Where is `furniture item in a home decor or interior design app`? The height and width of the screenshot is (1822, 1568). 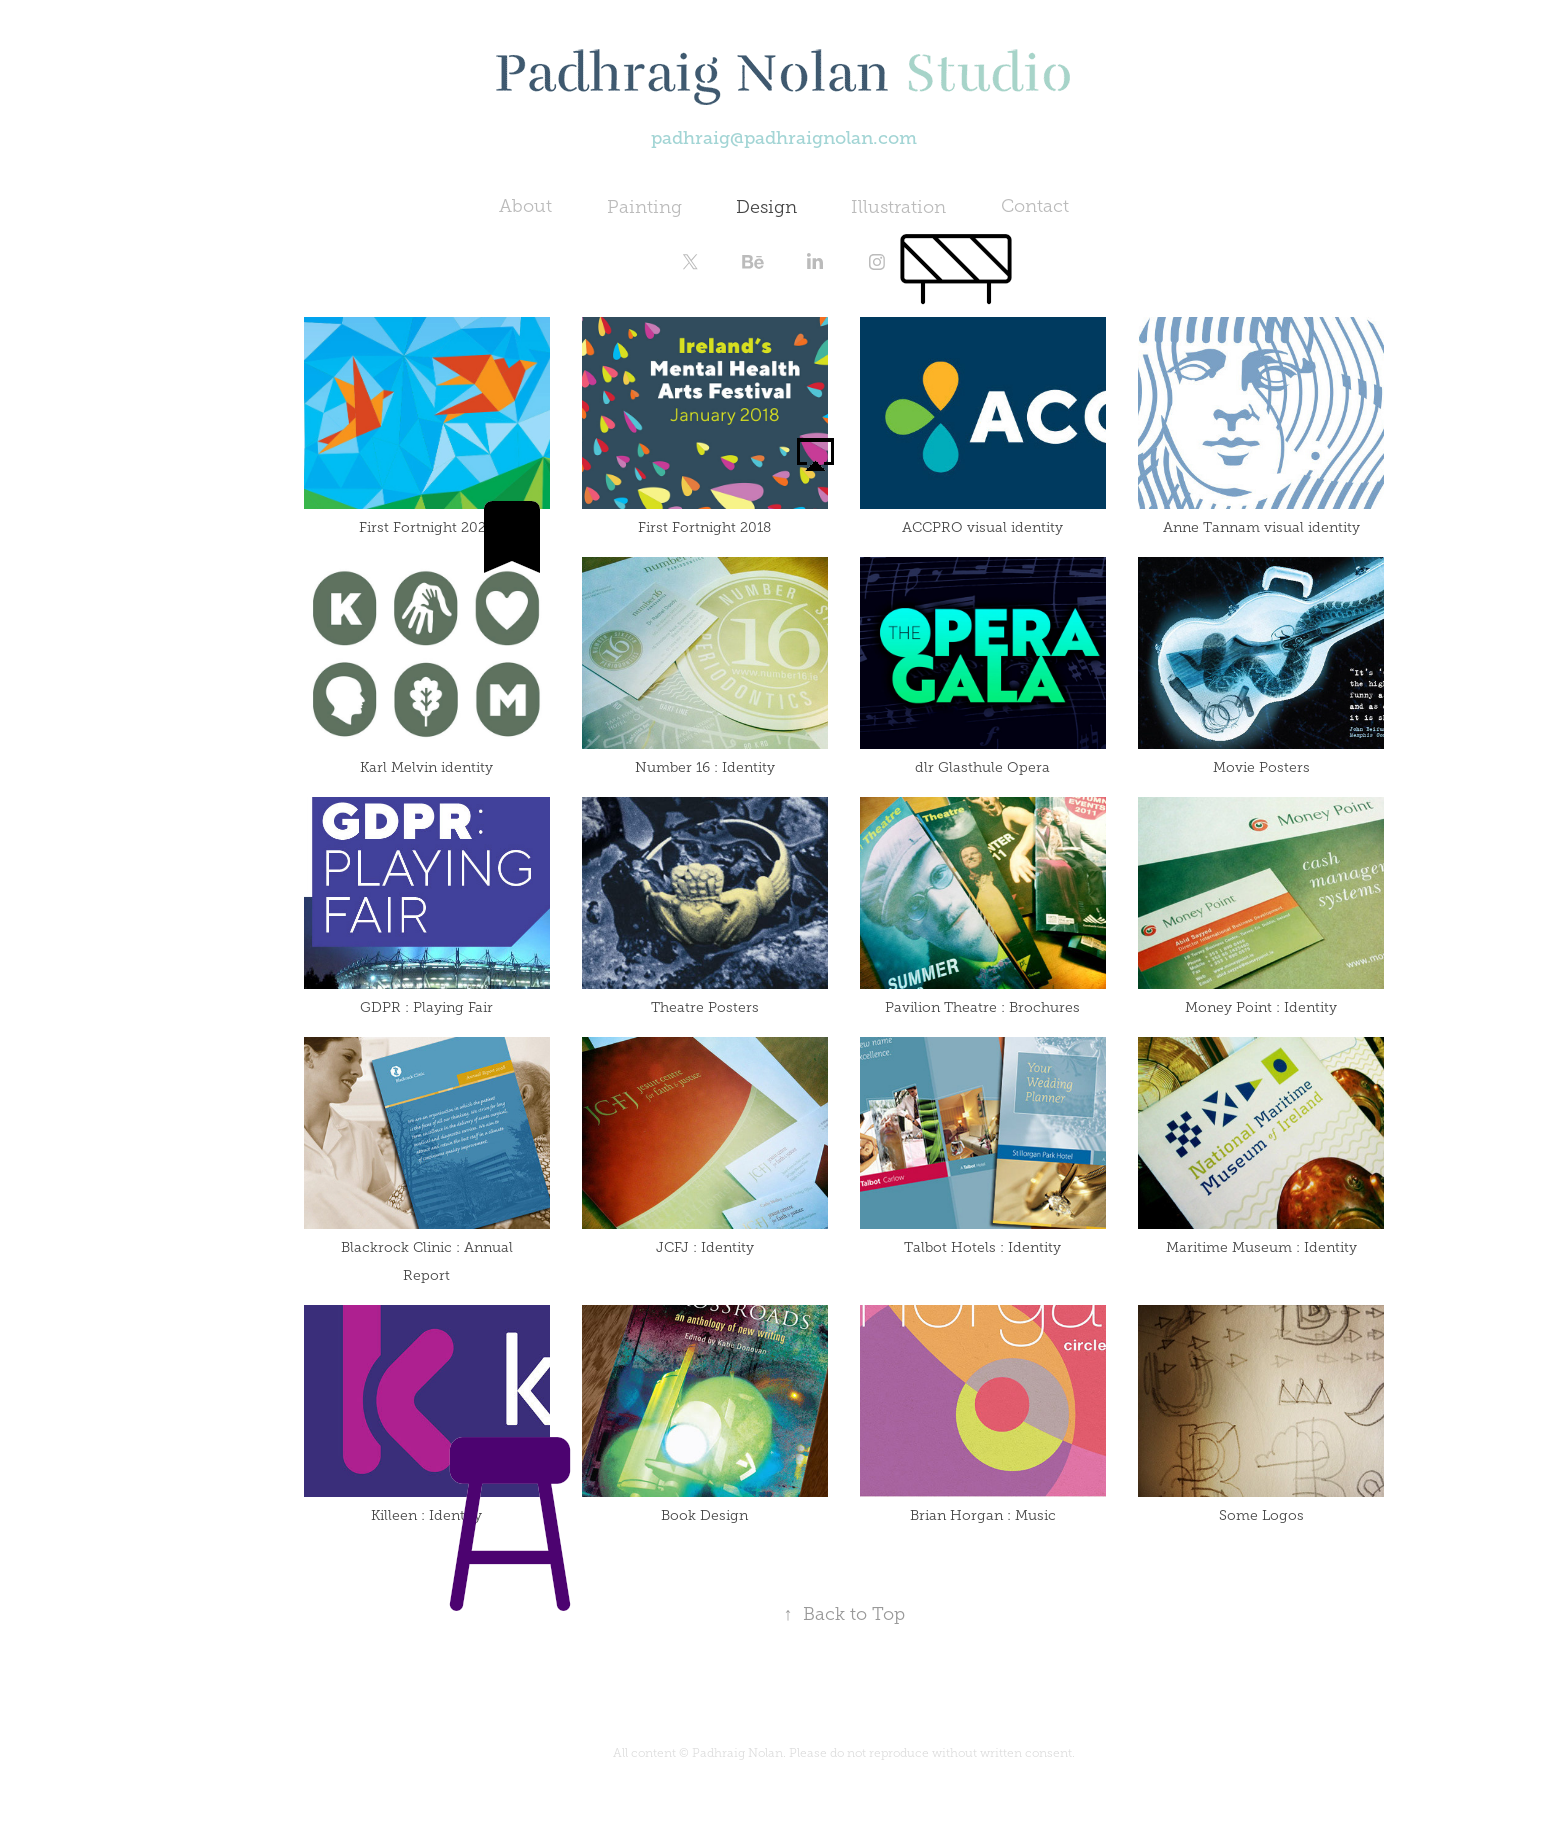 furniture item in a home decor or interior design app is located at coordinates (510, 1524).